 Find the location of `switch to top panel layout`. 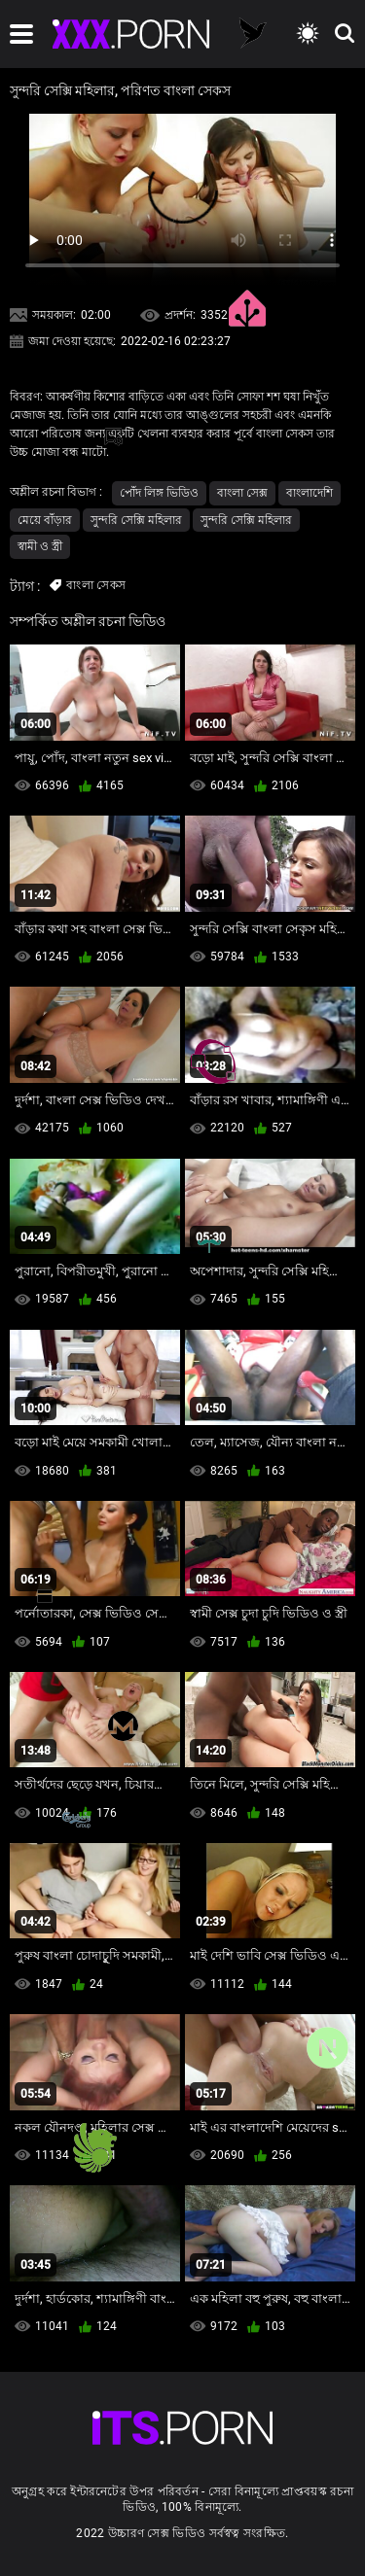

switch to top panel layout is located at coordinates (45, 1596).